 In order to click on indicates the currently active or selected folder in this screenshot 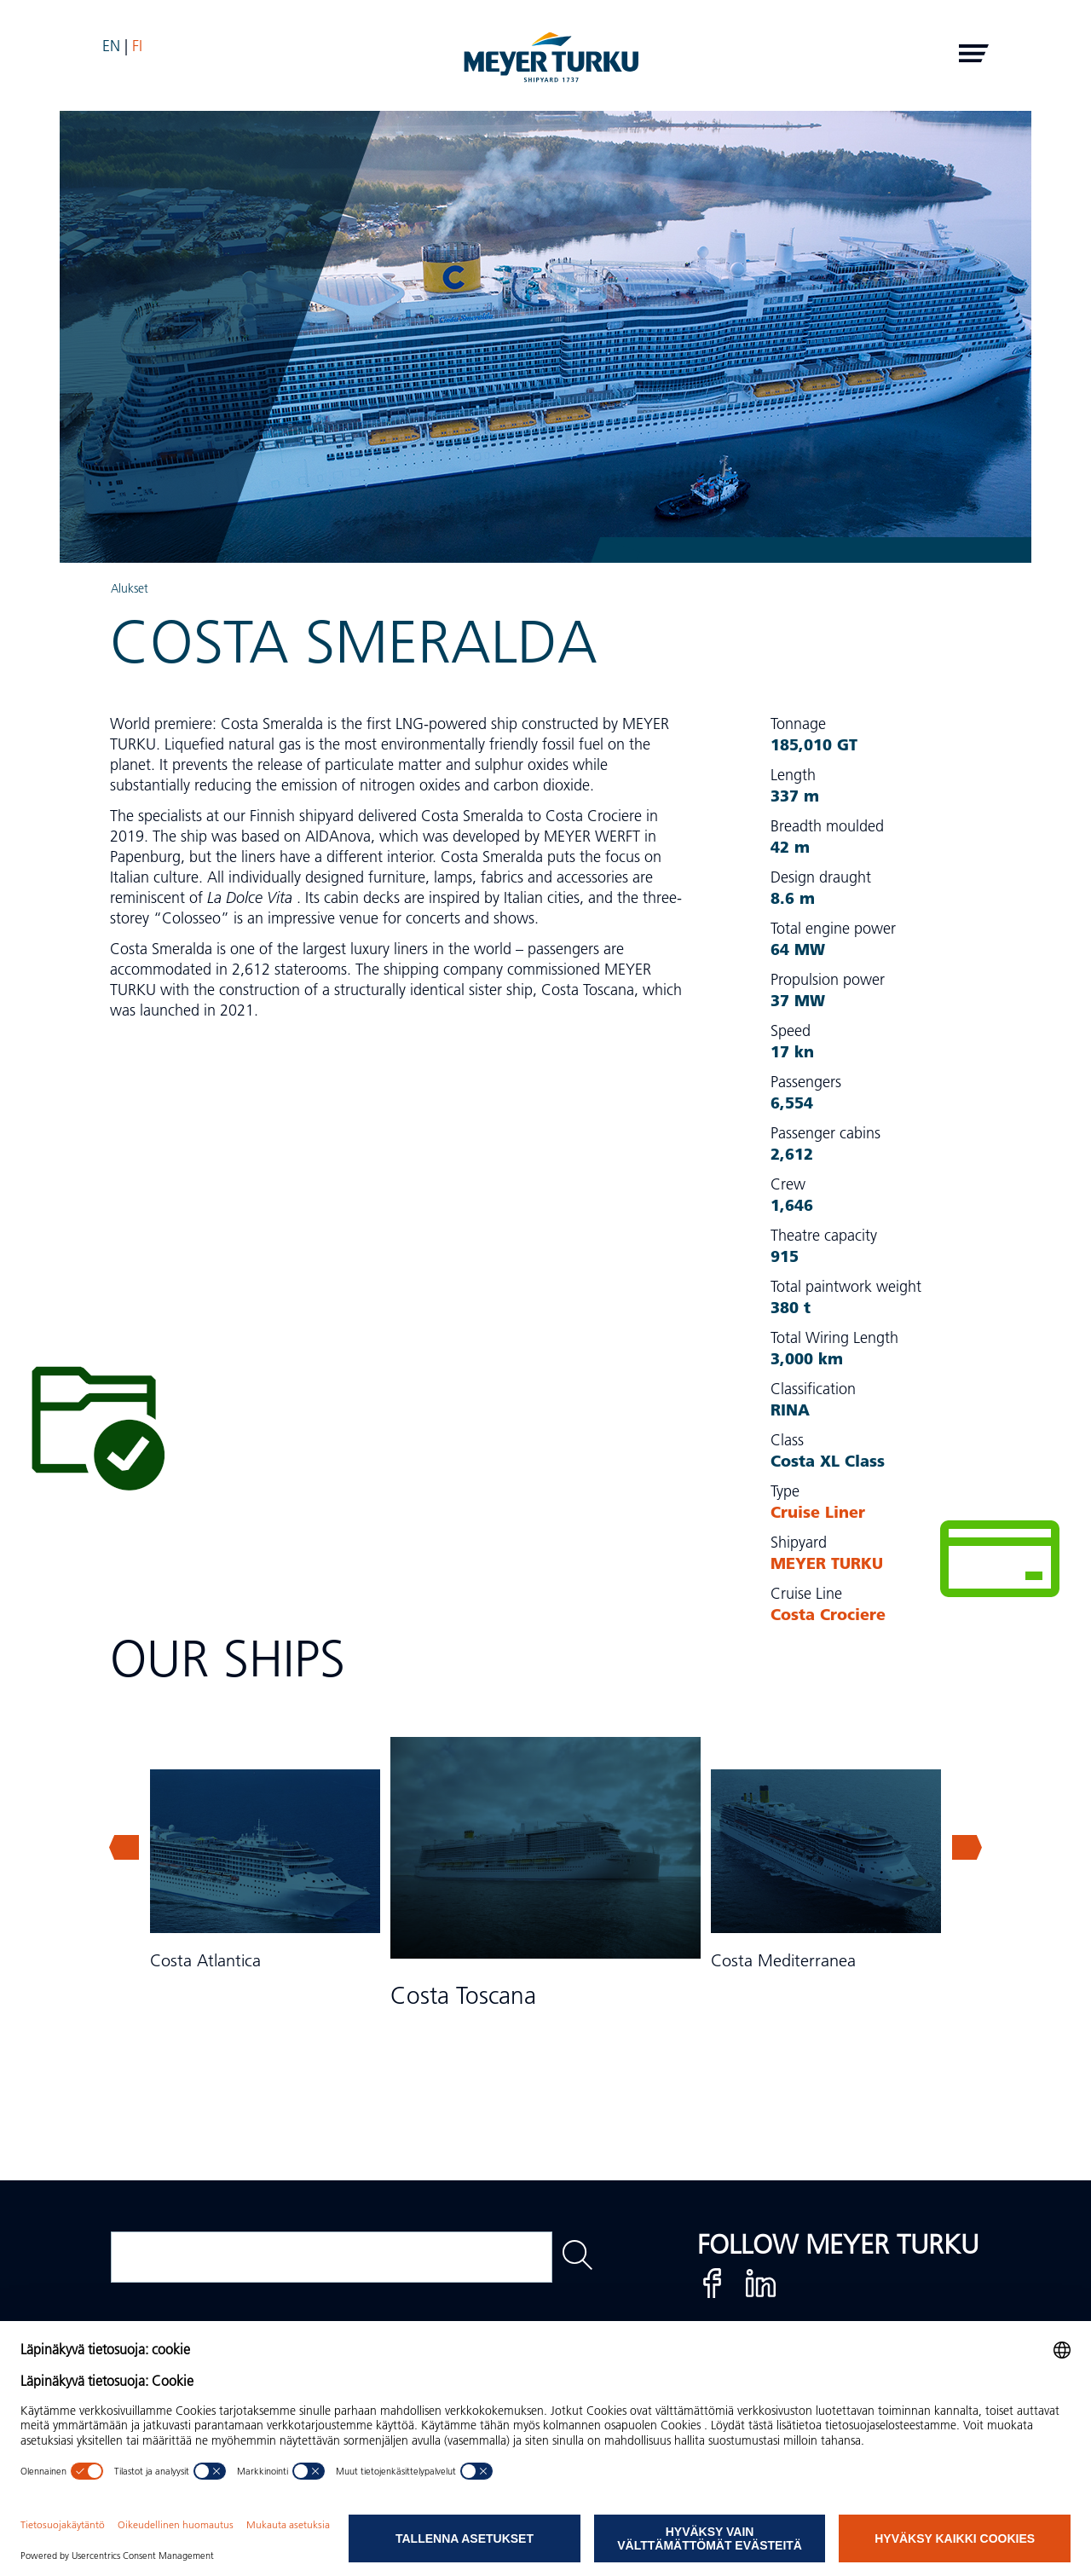, I will do `click(94, 1420)`.